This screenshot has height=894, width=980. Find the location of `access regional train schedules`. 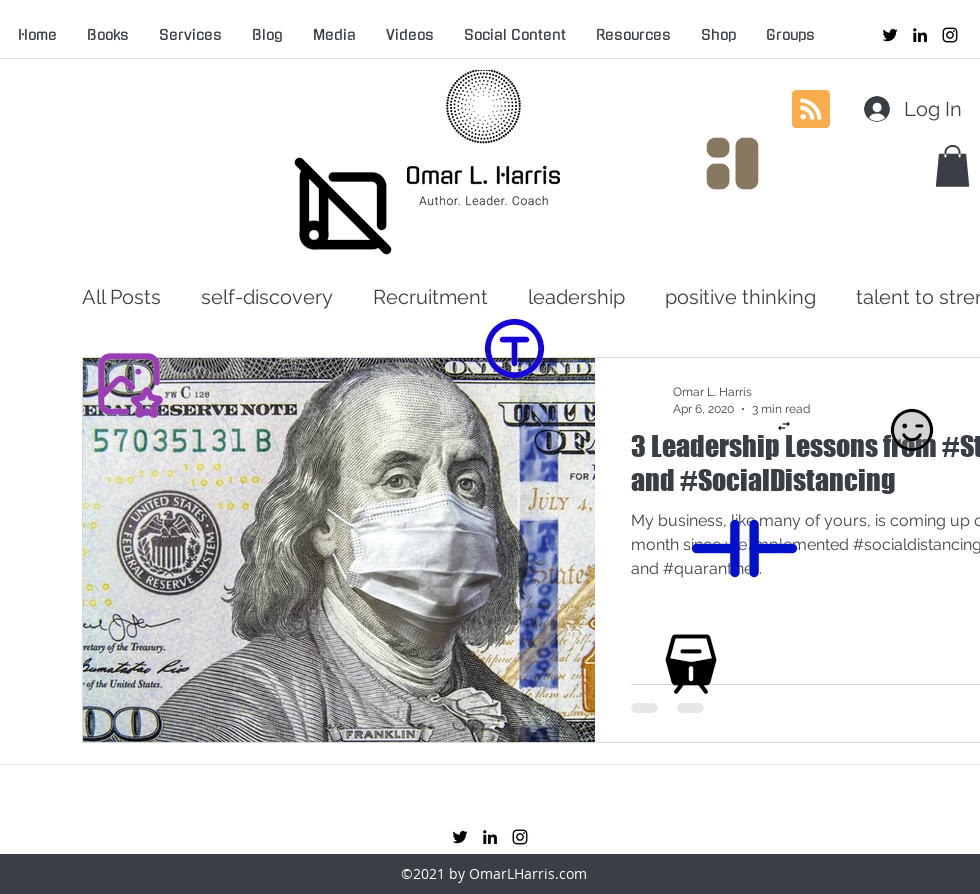

access regional train schedules is located at coordinates (691, 662).